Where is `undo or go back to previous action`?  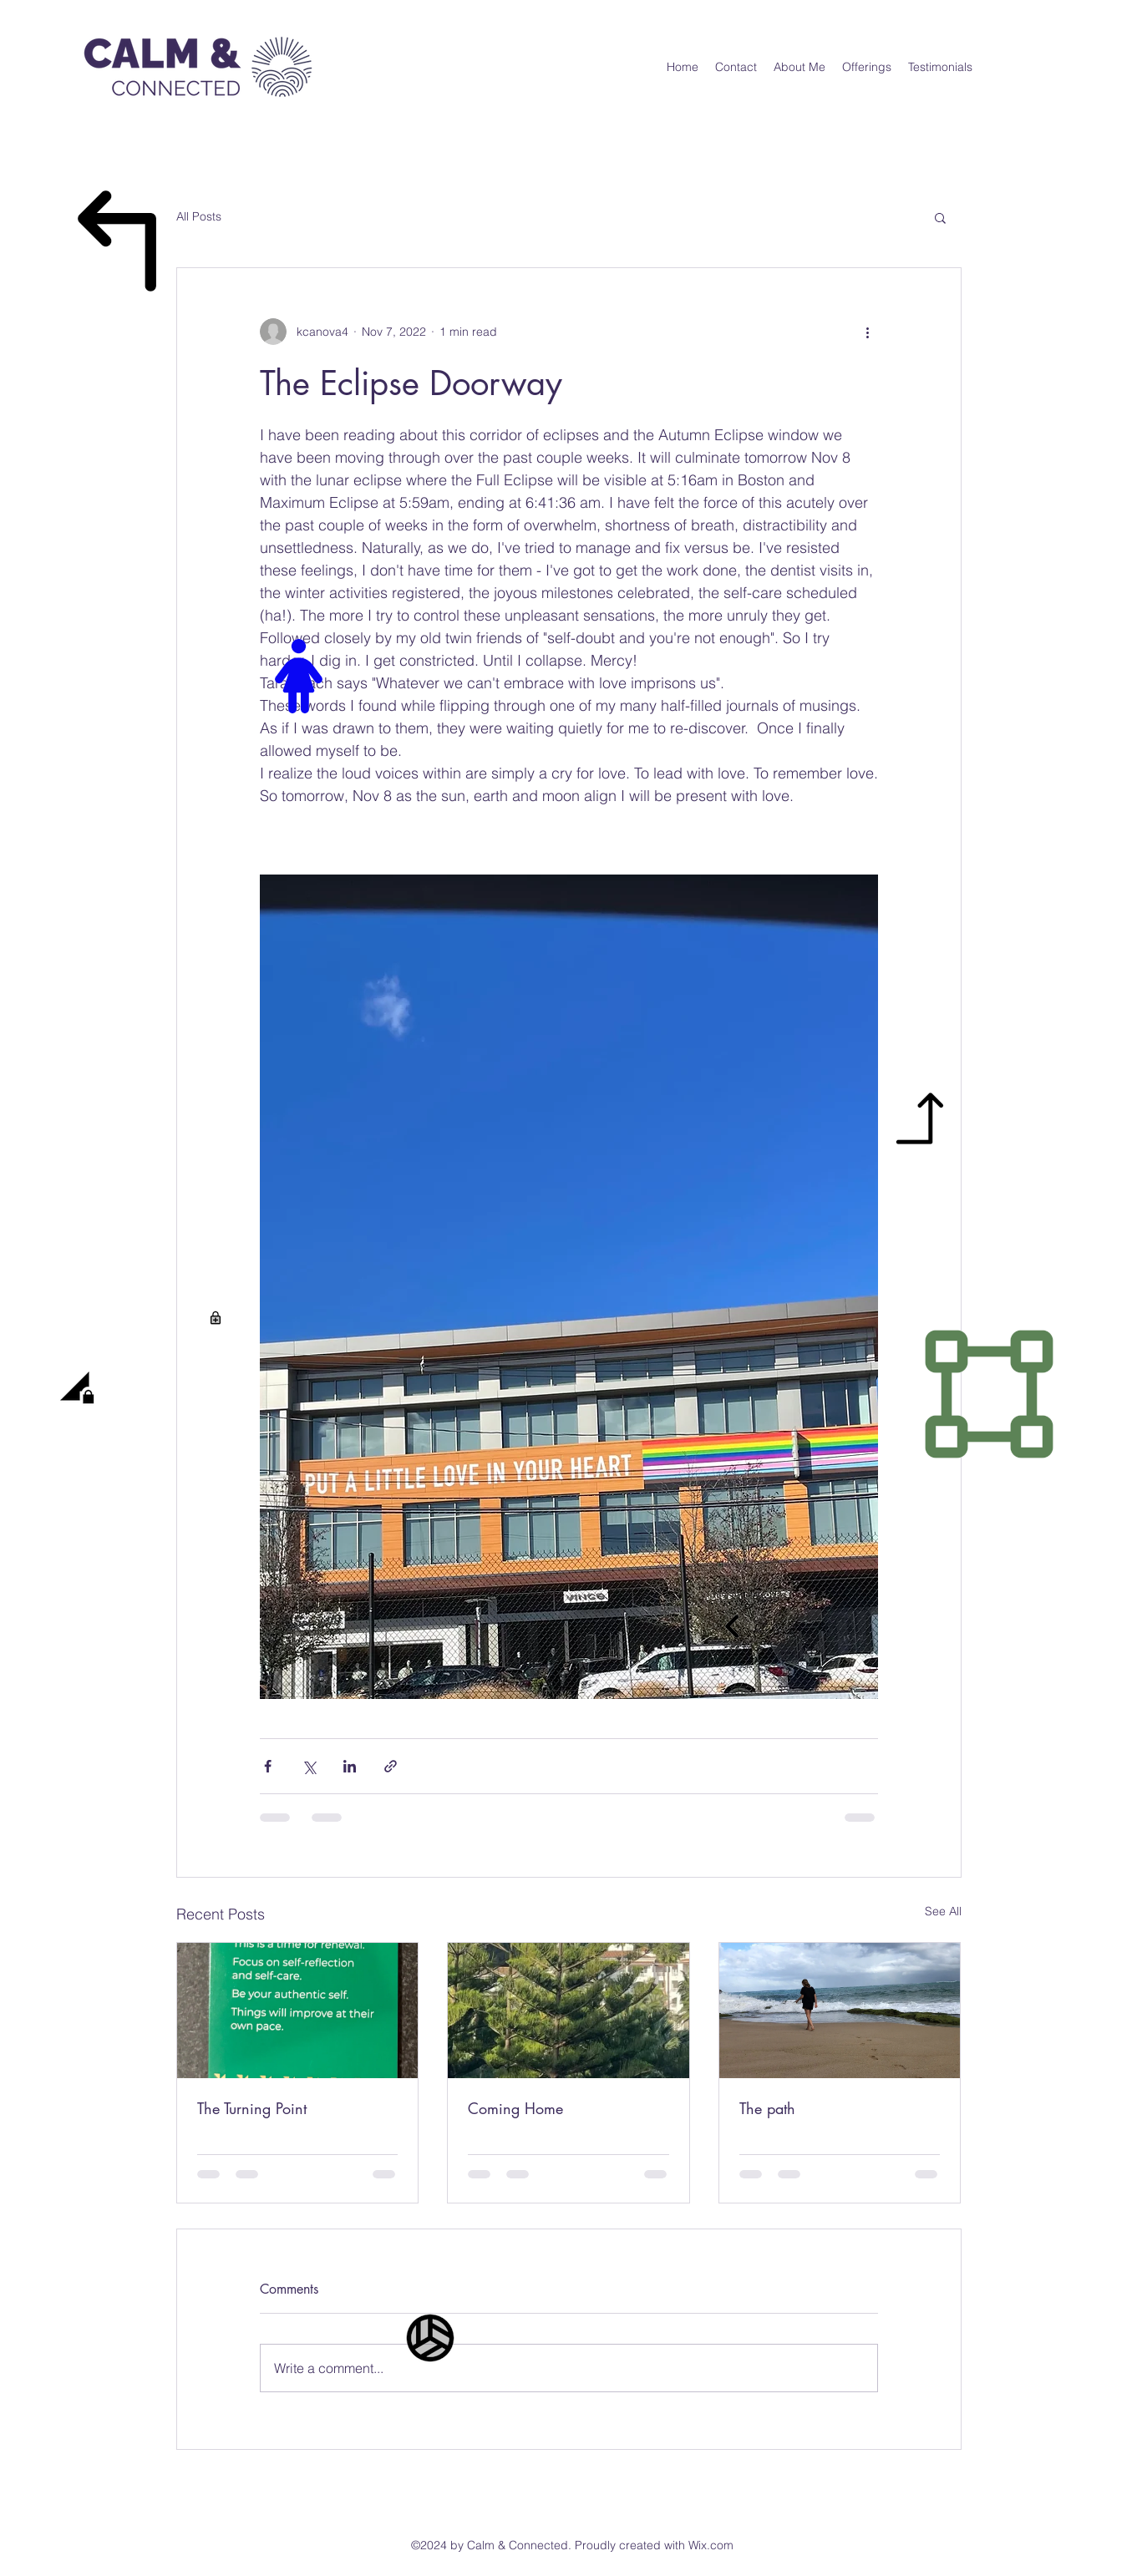 undo or go back to previous action is located at coordinates (120, 241).